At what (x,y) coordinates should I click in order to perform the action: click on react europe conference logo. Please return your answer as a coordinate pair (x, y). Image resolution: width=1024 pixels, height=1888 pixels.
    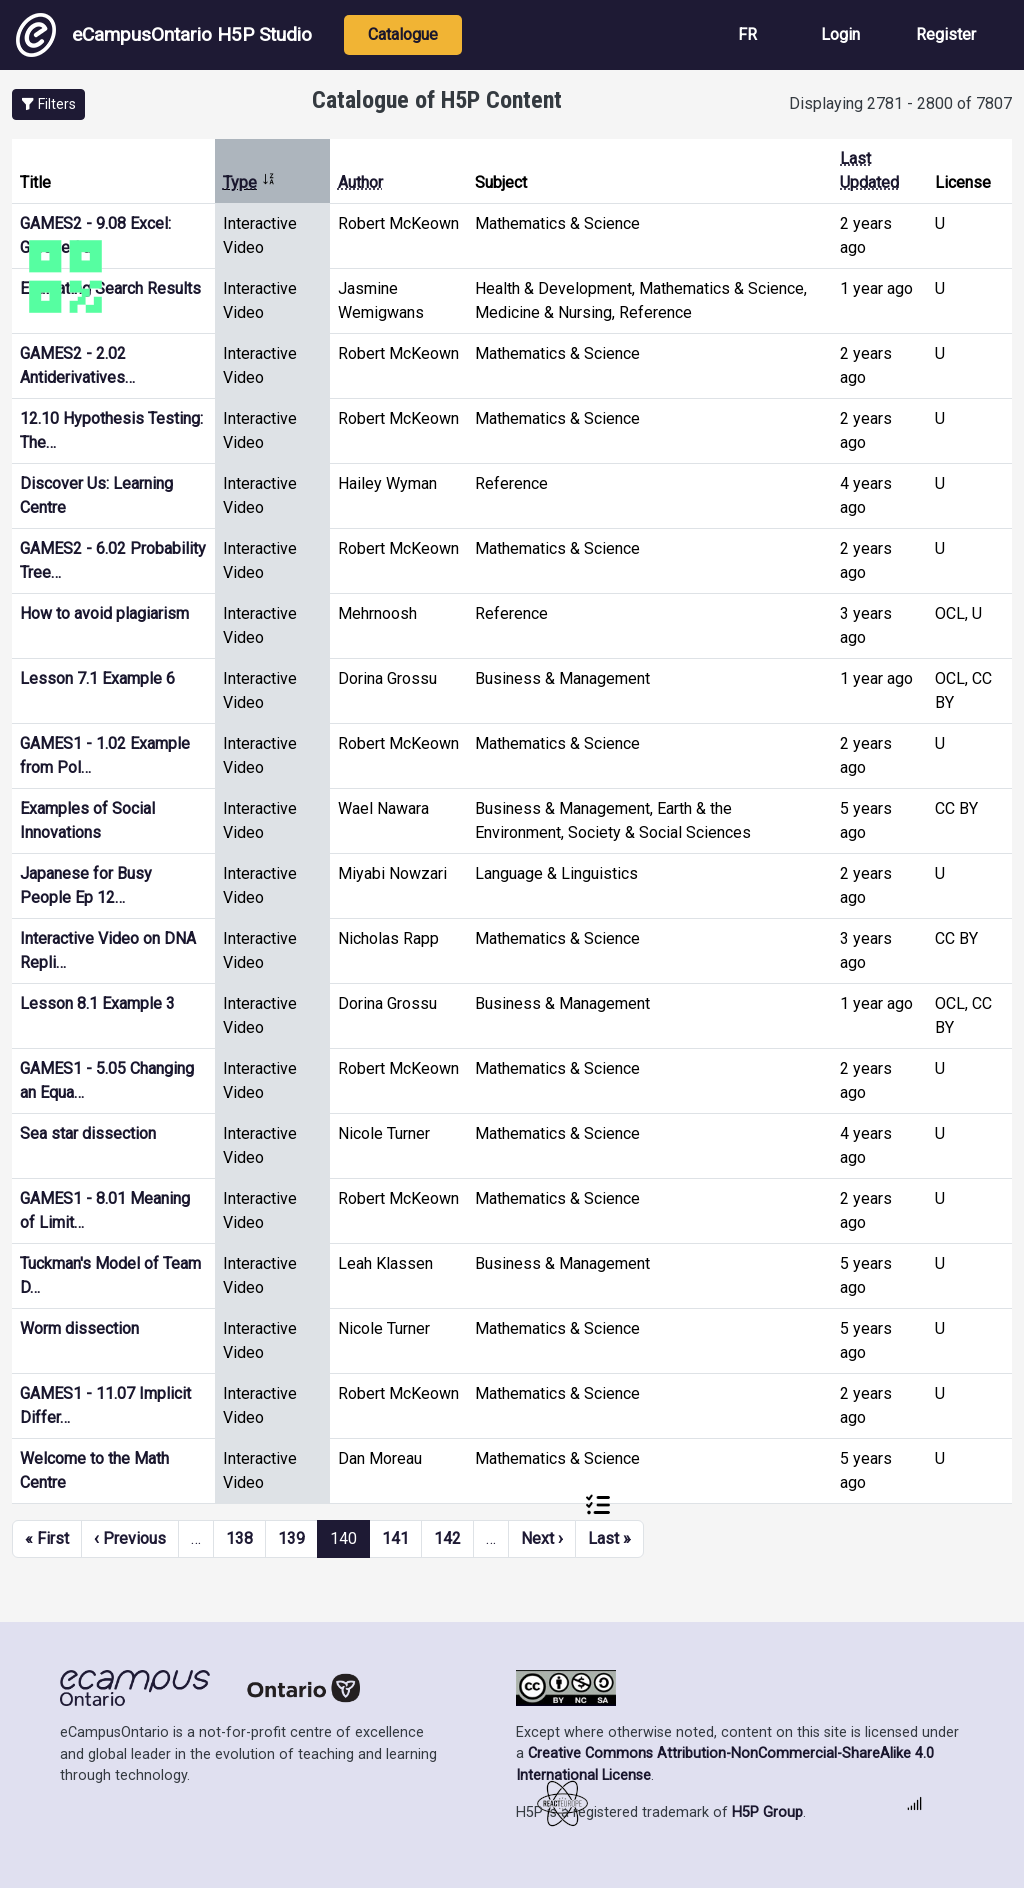
    Looking at the image, I should click on (562, 1803).